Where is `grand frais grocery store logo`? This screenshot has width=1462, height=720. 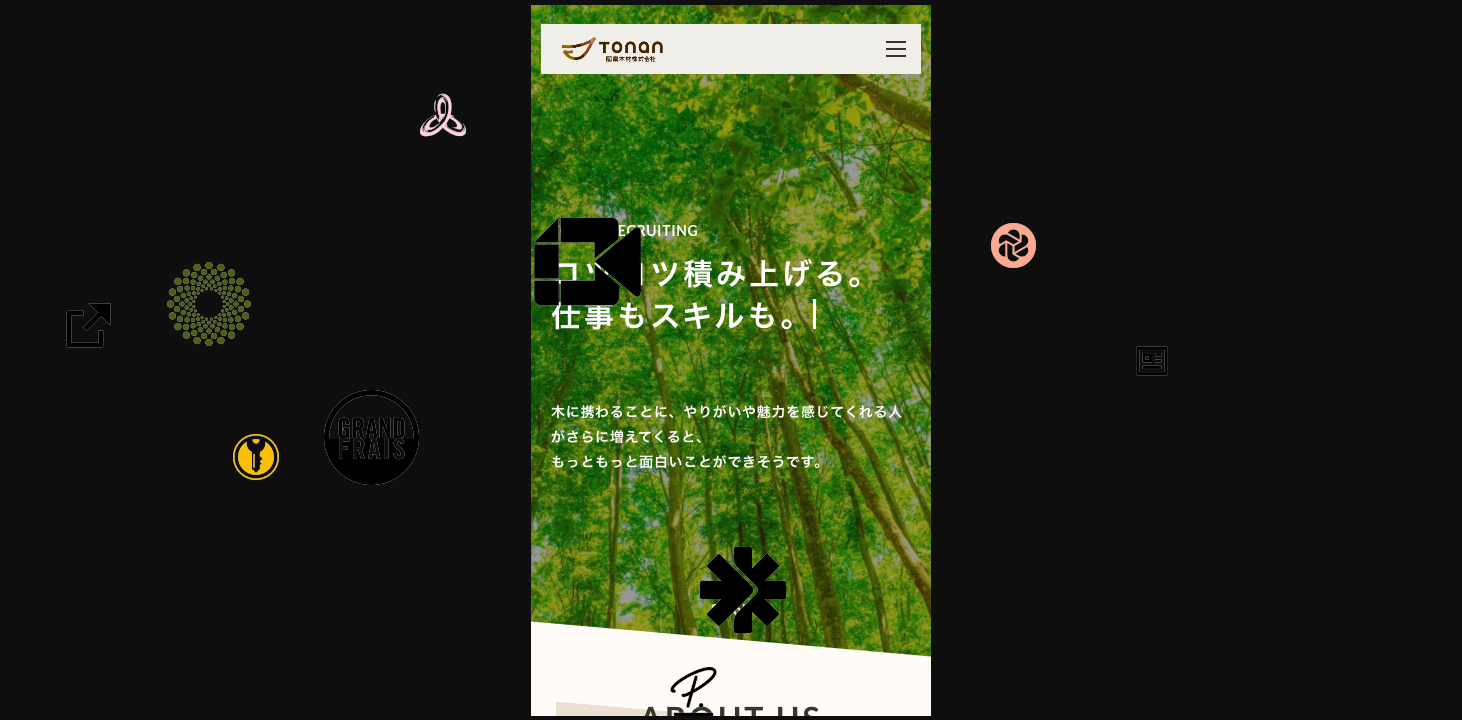
grand frais grocery store logo is located at coordinates (371, 437).